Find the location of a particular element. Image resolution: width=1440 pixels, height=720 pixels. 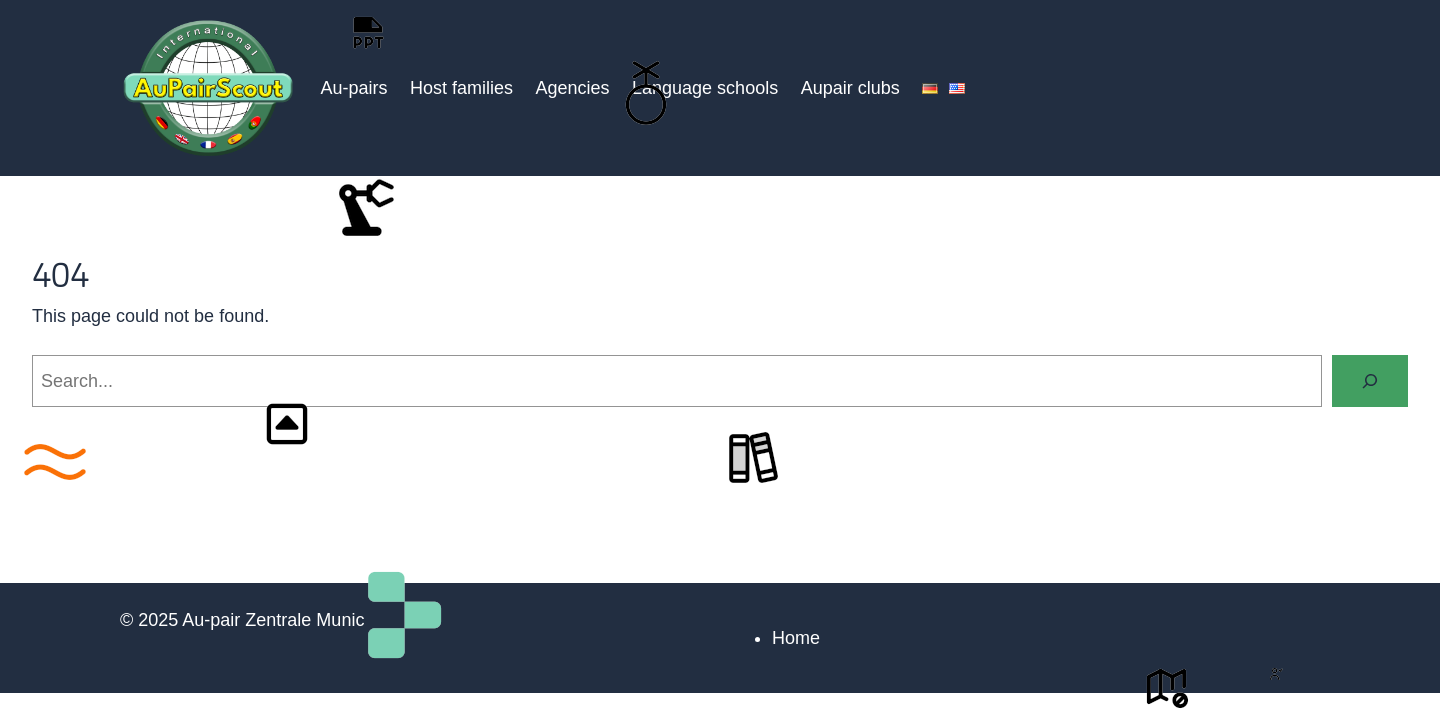

access manufacturing or automation settings is located at coordinates (366, 208).